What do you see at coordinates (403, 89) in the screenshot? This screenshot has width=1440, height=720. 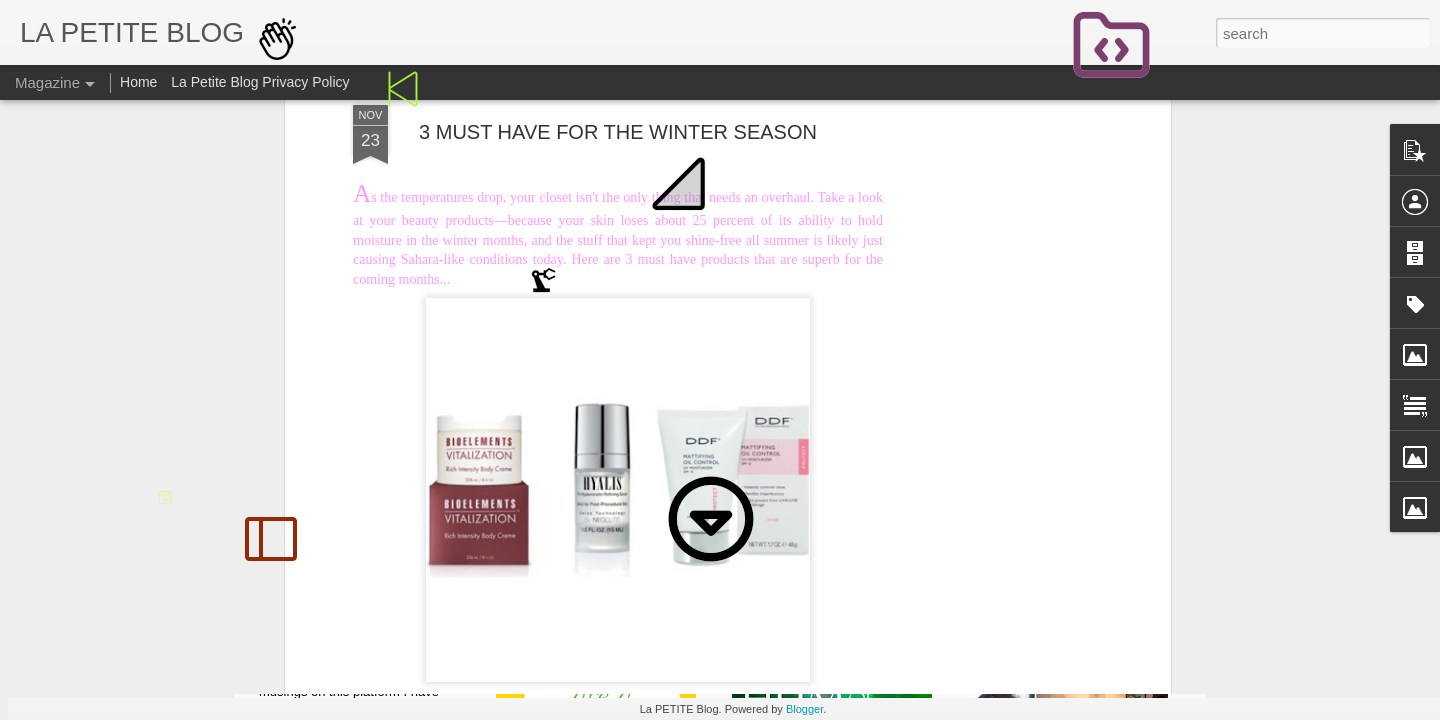 I see `skip to previous track` at bounding box center [403, 89].